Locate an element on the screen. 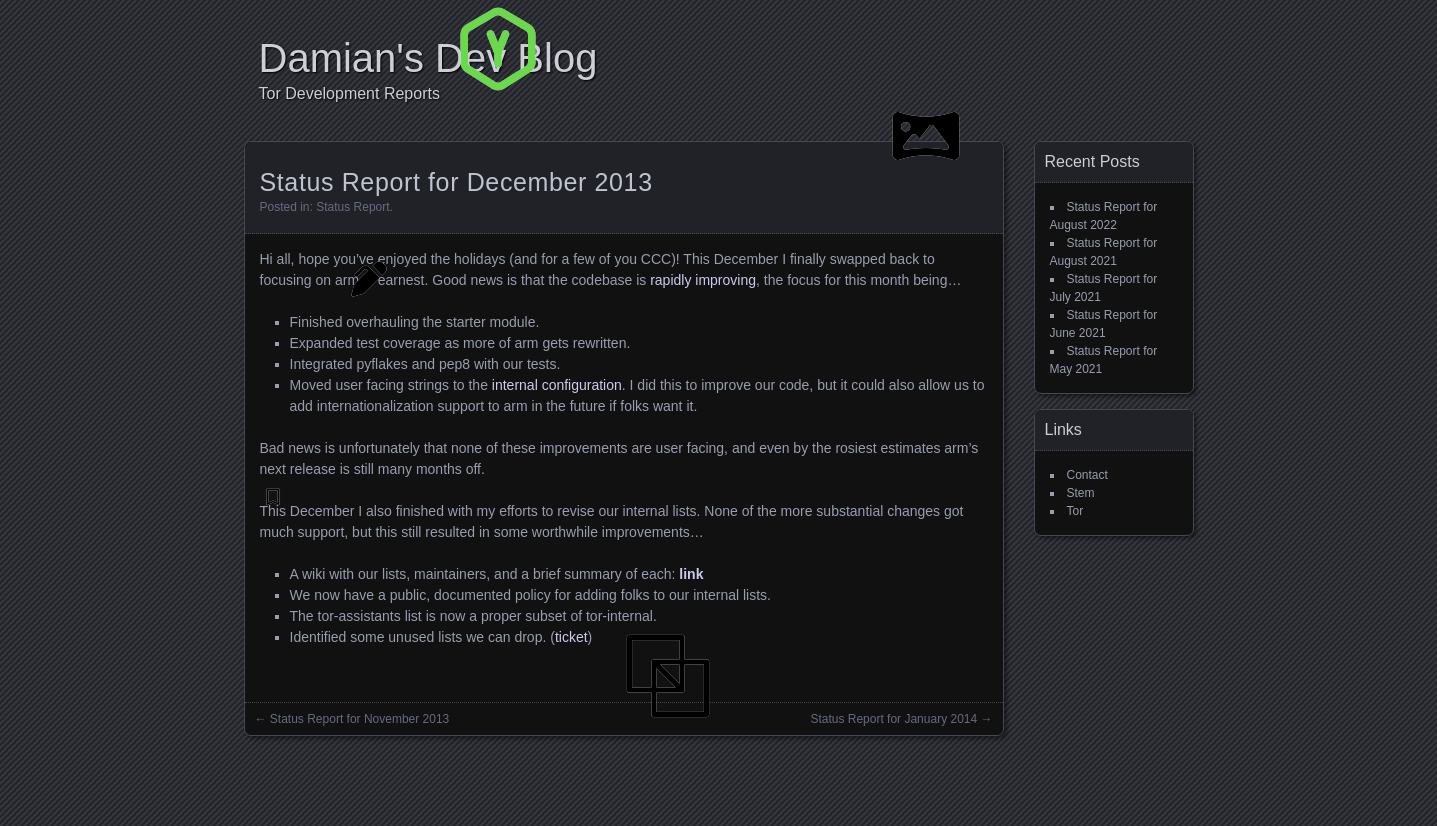 The image size is (1437, 826). save this item for later is located at coordinates (273, 497).